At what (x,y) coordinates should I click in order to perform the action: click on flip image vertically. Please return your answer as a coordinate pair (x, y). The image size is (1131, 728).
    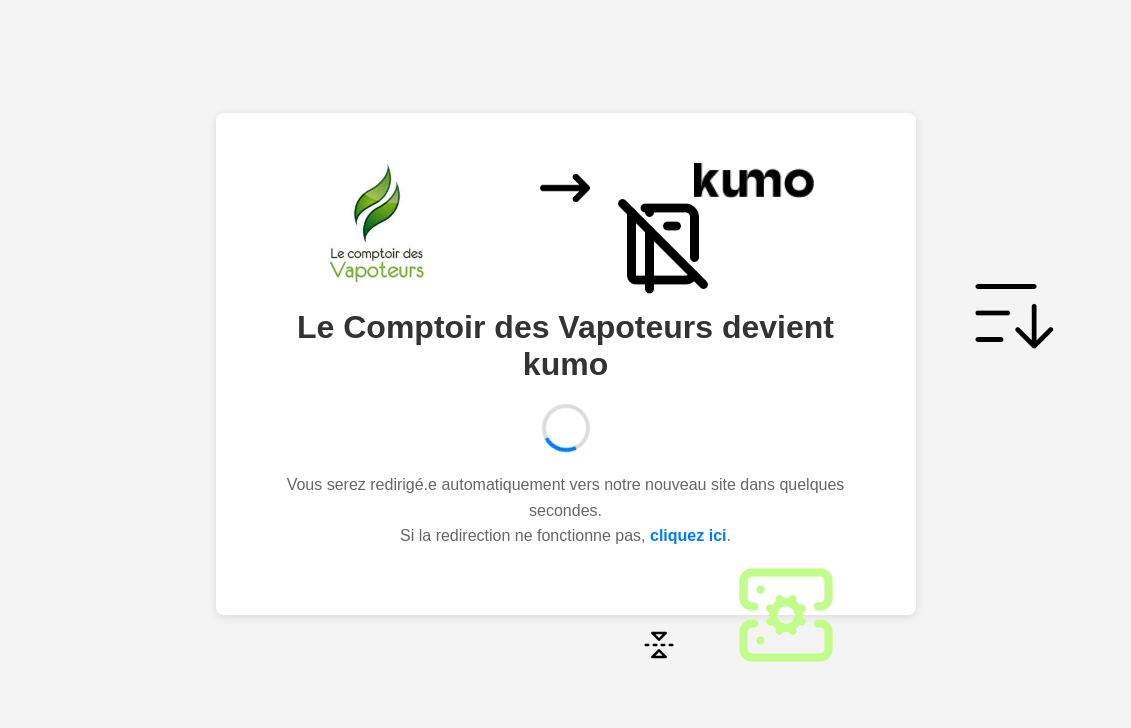
    Looking at the image, I should click on (659, 645).